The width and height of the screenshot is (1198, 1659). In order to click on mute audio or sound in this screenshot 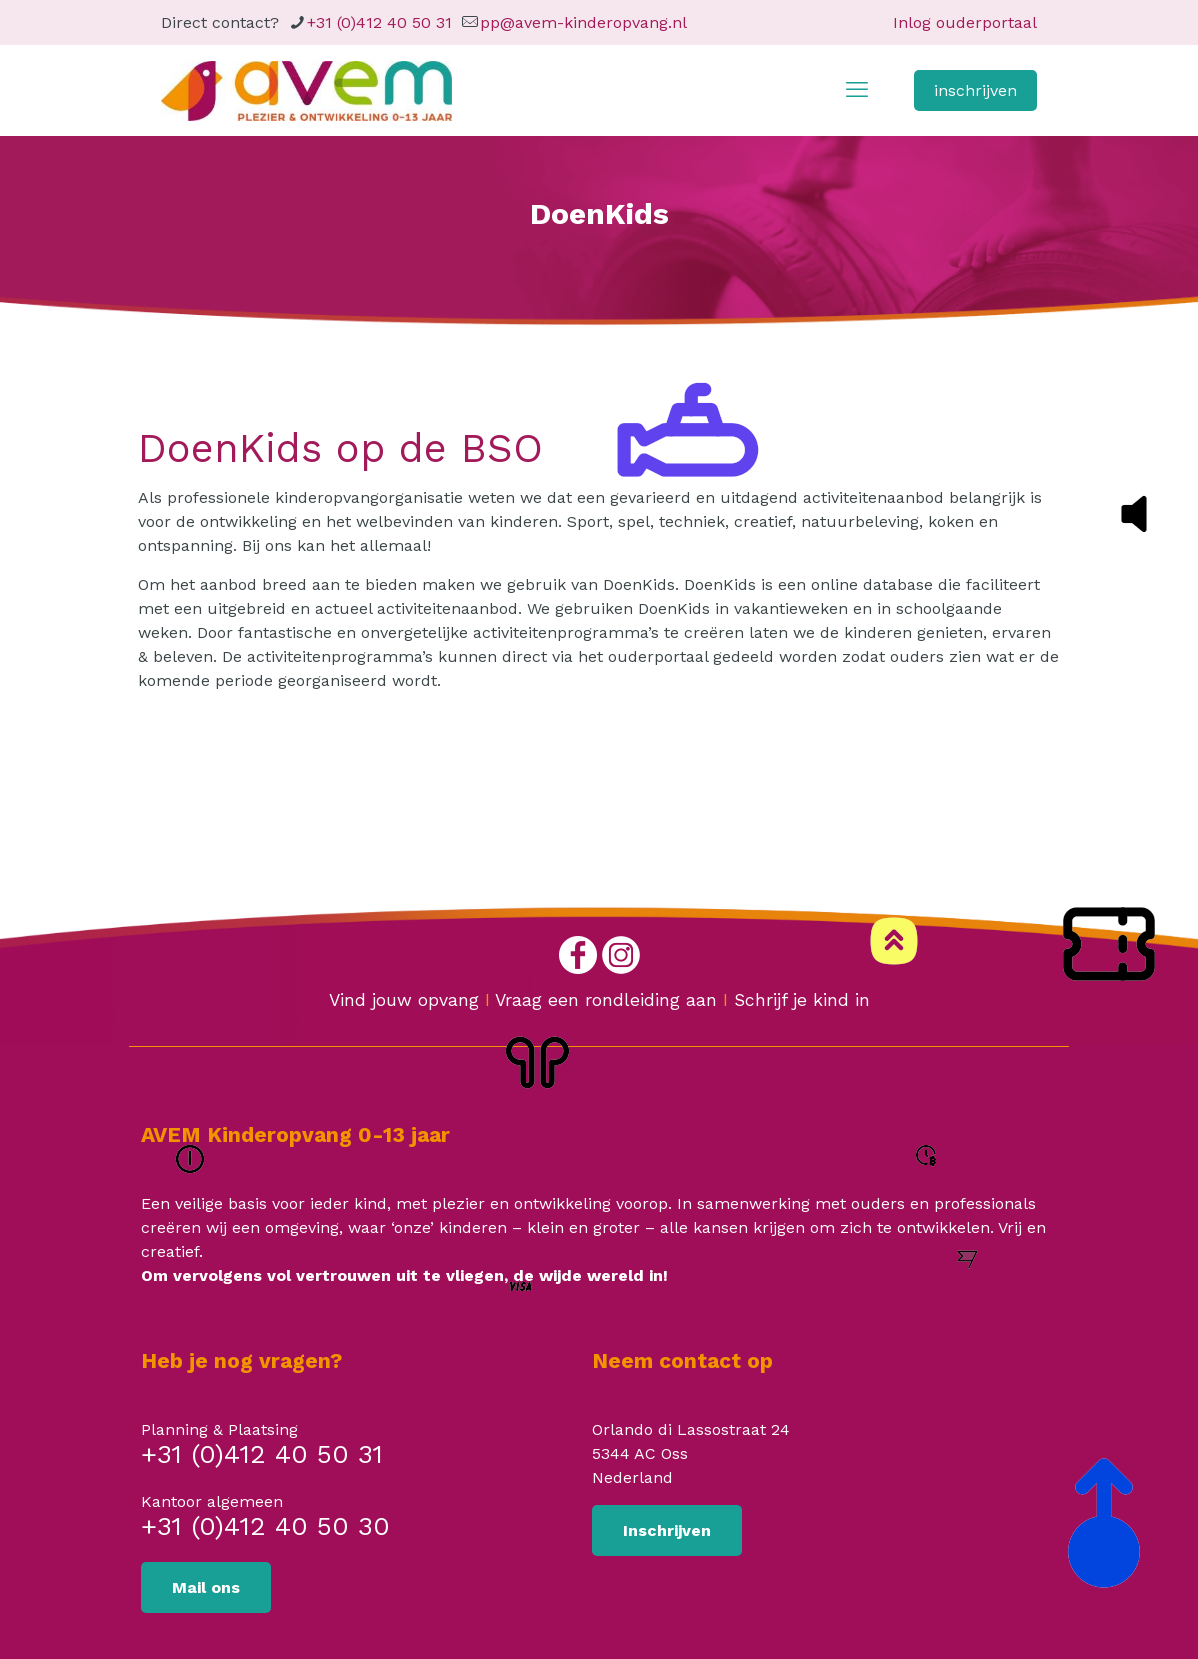, I will do `click(1134, 514)`.